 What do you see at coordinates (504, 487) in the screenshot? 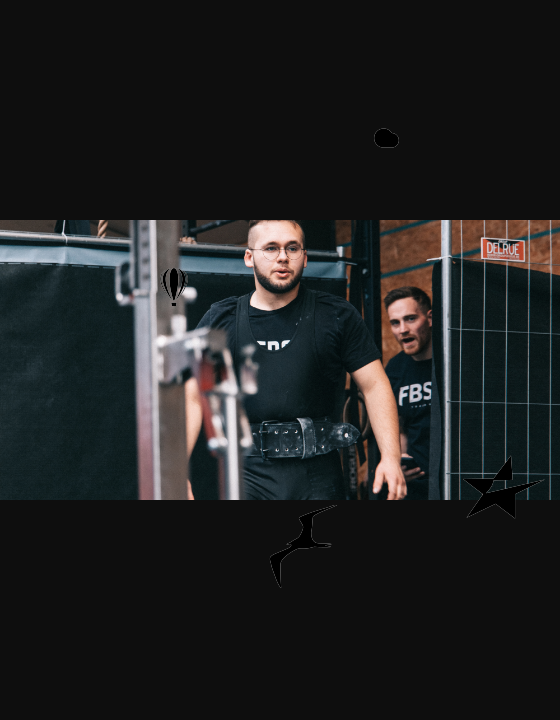
I see `visit the ESEA gaming platform` at bounding box center [504, 487].